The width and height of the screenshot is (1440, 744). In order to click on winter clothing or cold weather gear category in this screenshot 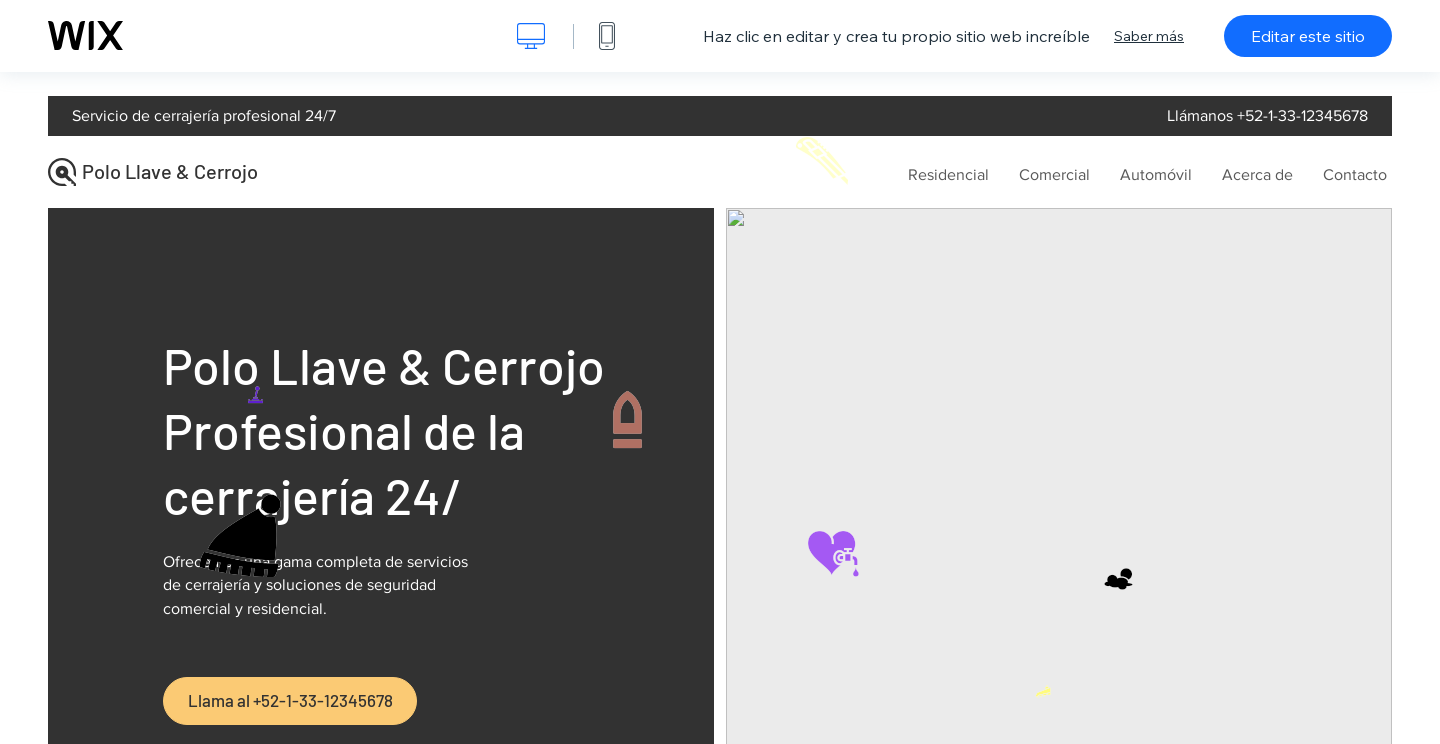, I will do `click(240, 536)`.